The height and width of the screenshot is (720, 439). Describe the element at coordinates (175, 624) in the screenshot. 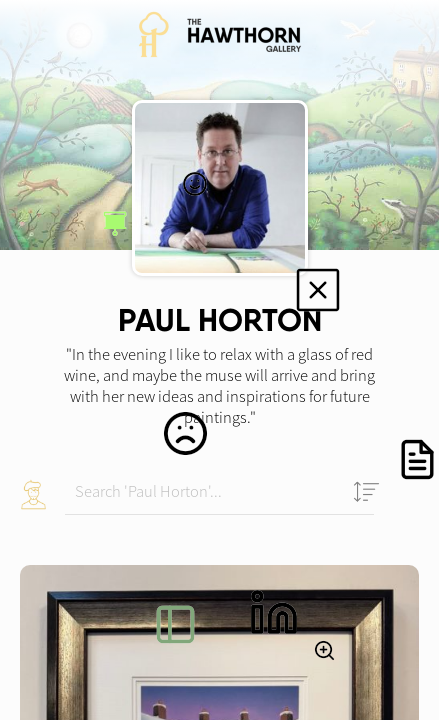

I see `toggle the sidebar panel` at that location.